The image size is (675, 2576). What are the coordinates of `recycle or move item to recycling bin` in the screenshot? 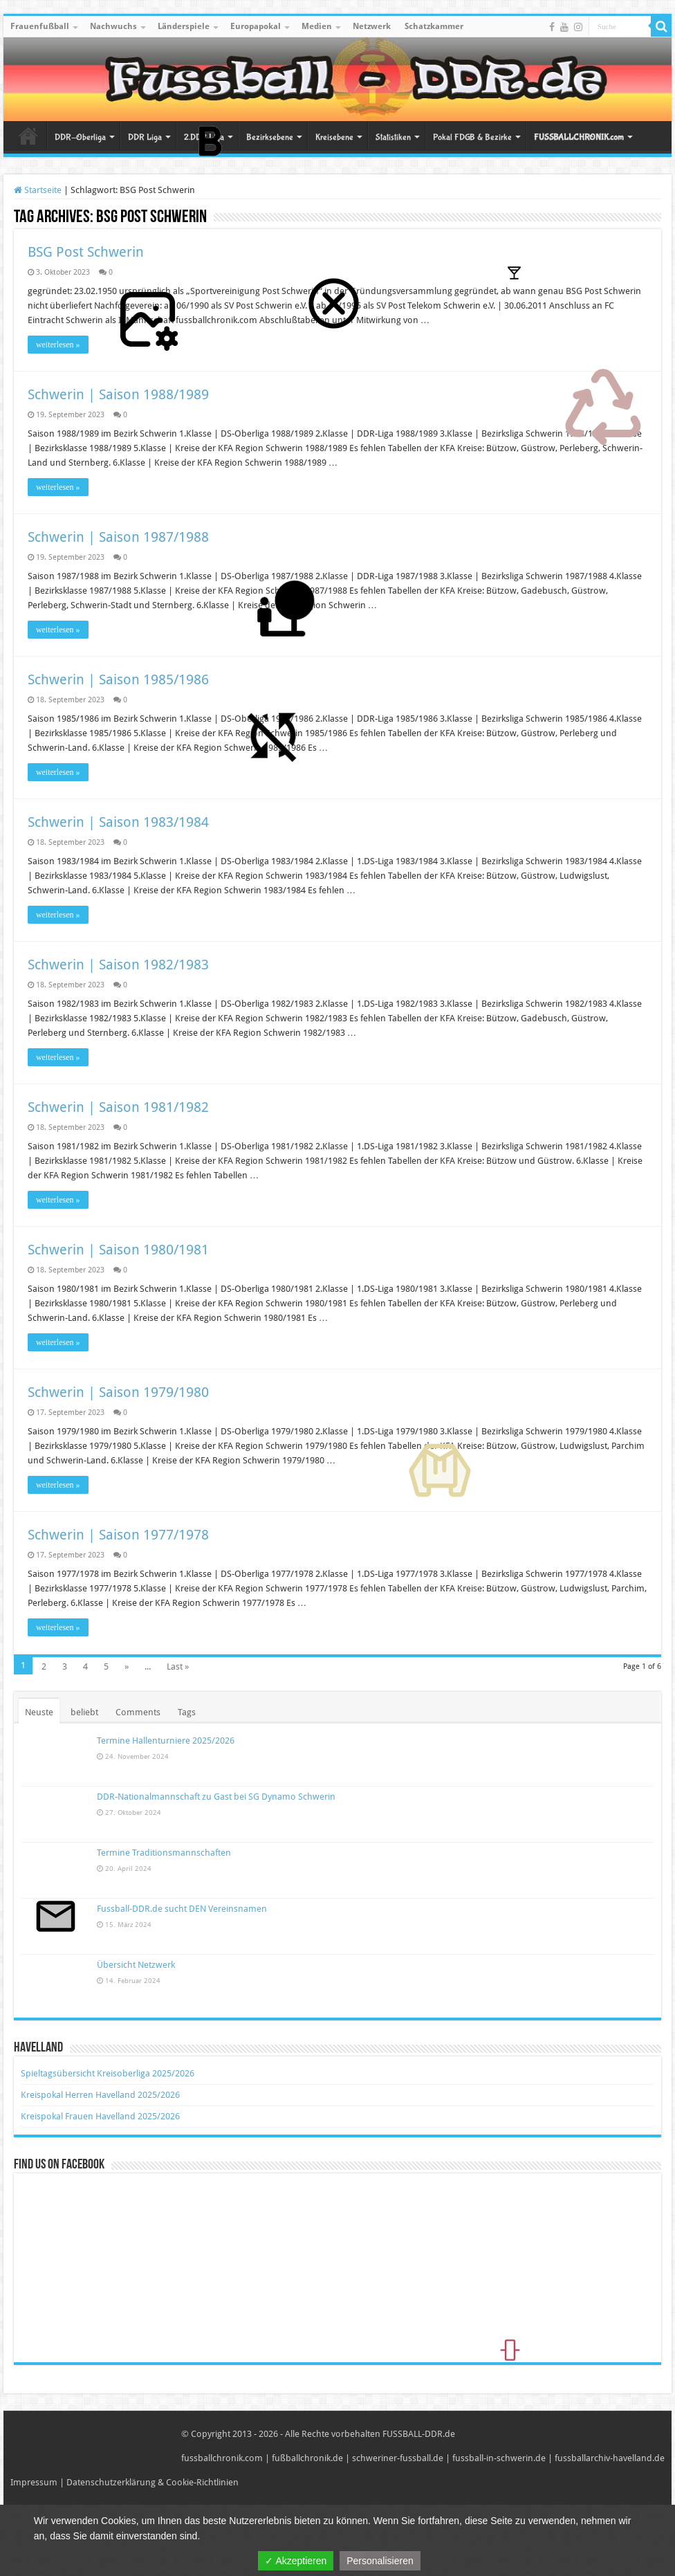 It's located at (603, 407).